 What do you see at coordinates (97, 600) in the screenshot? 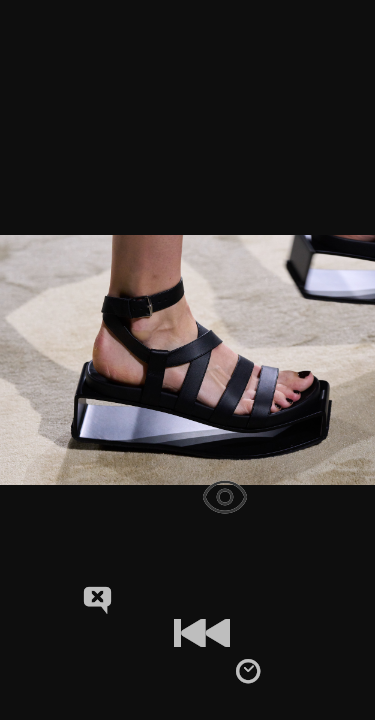
I see `indicates user is offline or unavailable for chat` at bounding box center [97, 600].